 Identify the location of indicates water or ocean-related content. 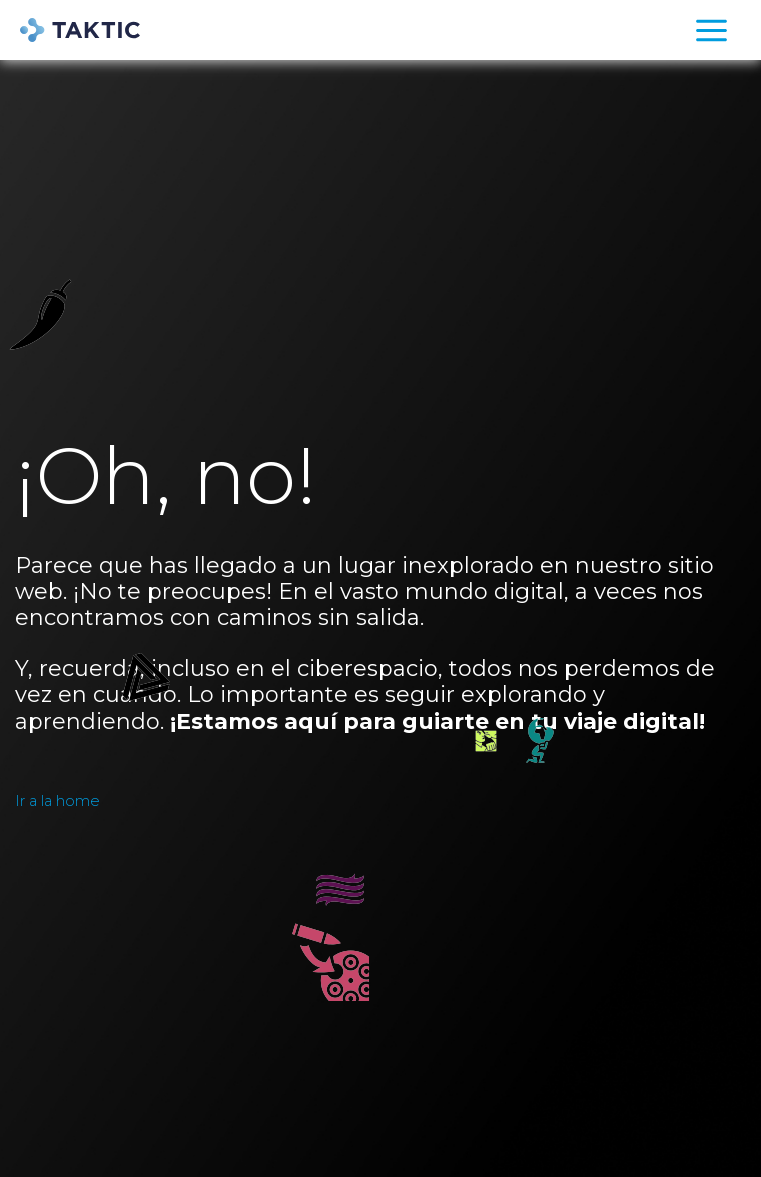
(340, 889).